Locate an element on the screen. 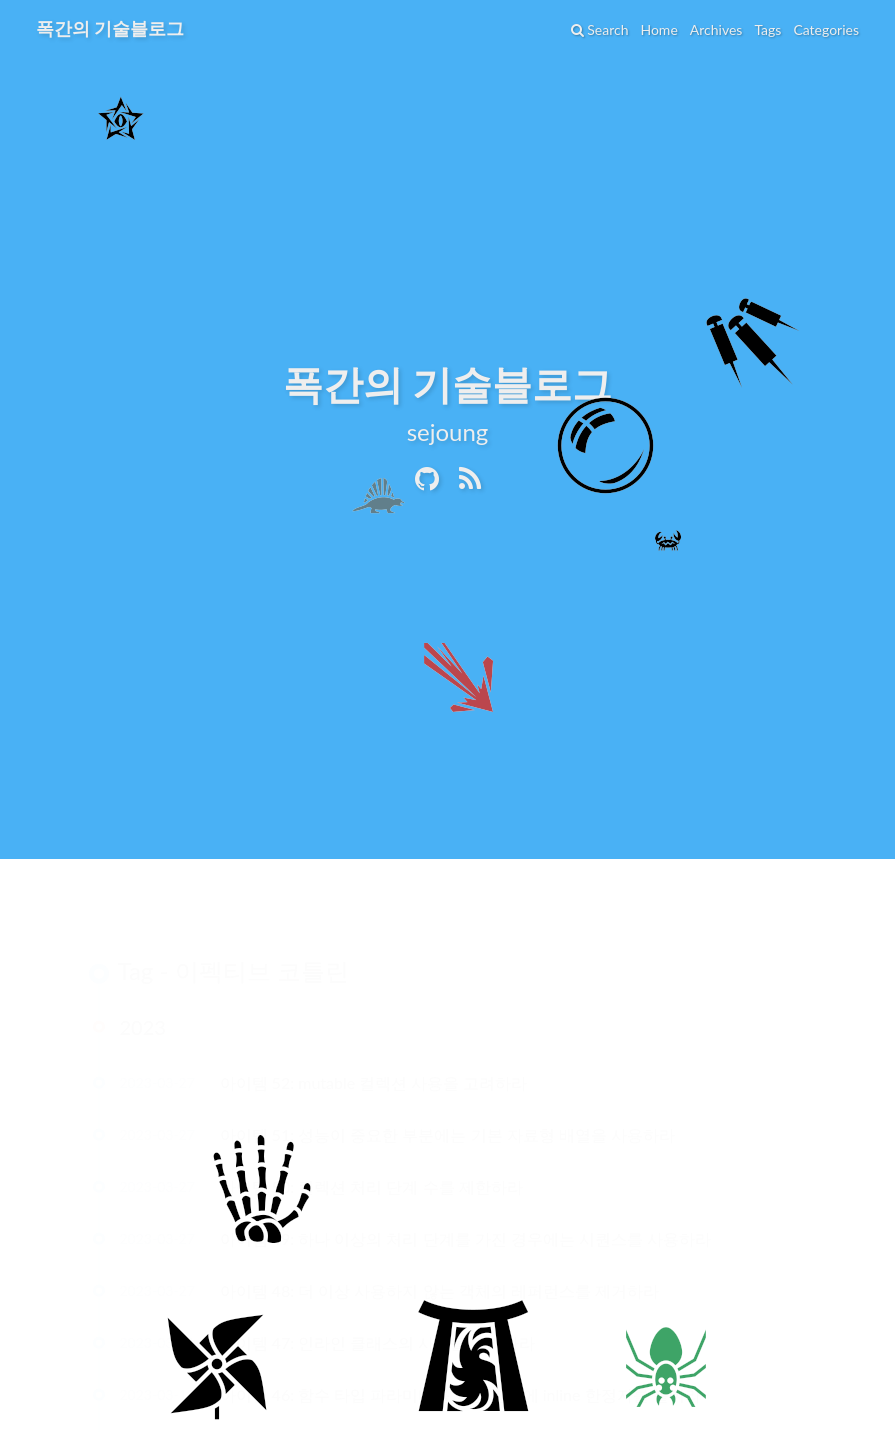 The width and height of the screenshot is (895, 1432). a collectible orb or power-up item is located at coordinates (605, 445).